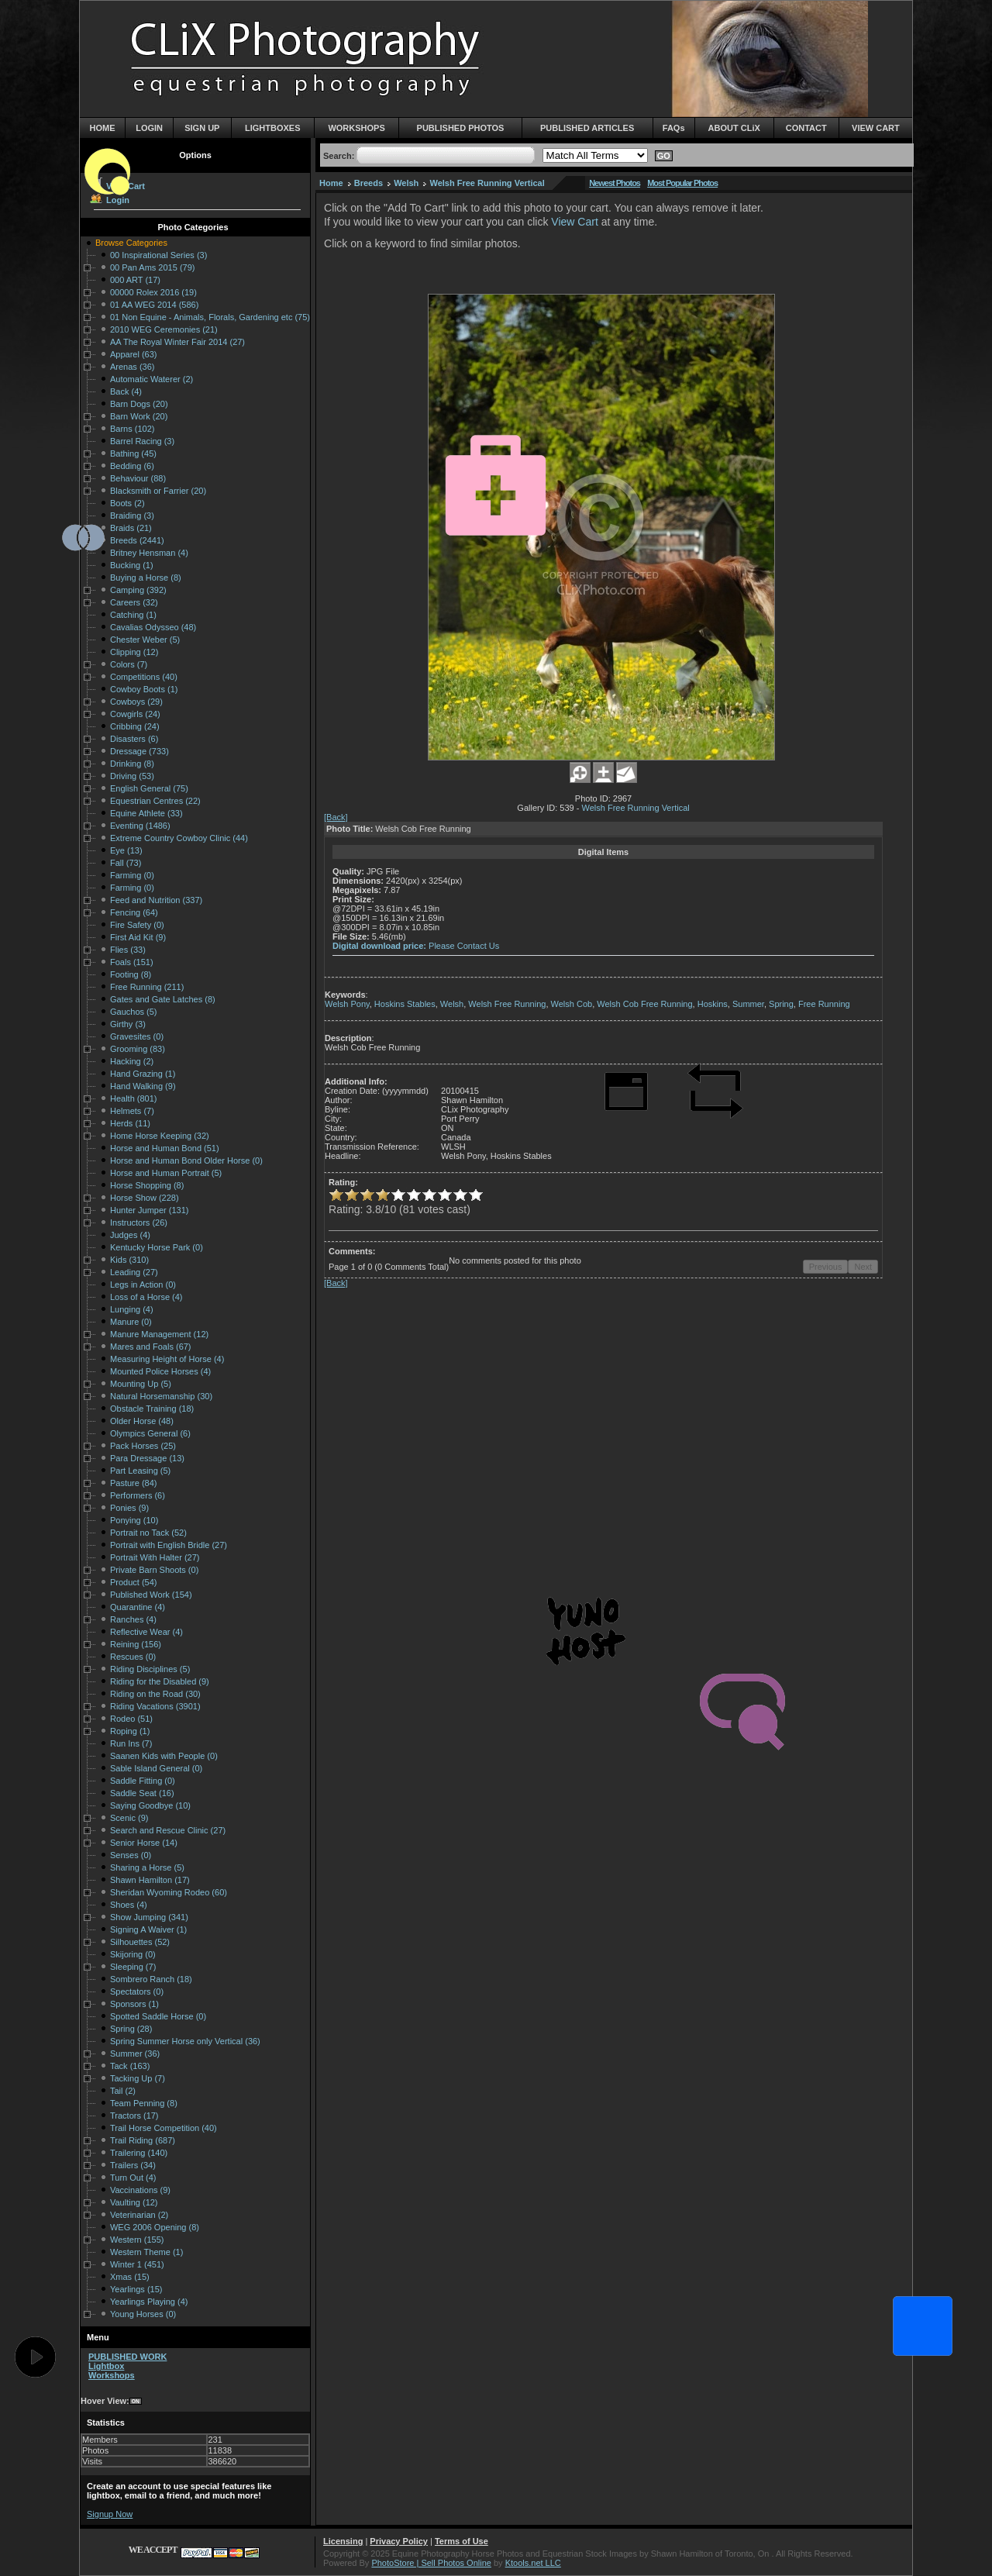  I want to click on access search engine optimization tools, so click(742, 1709).